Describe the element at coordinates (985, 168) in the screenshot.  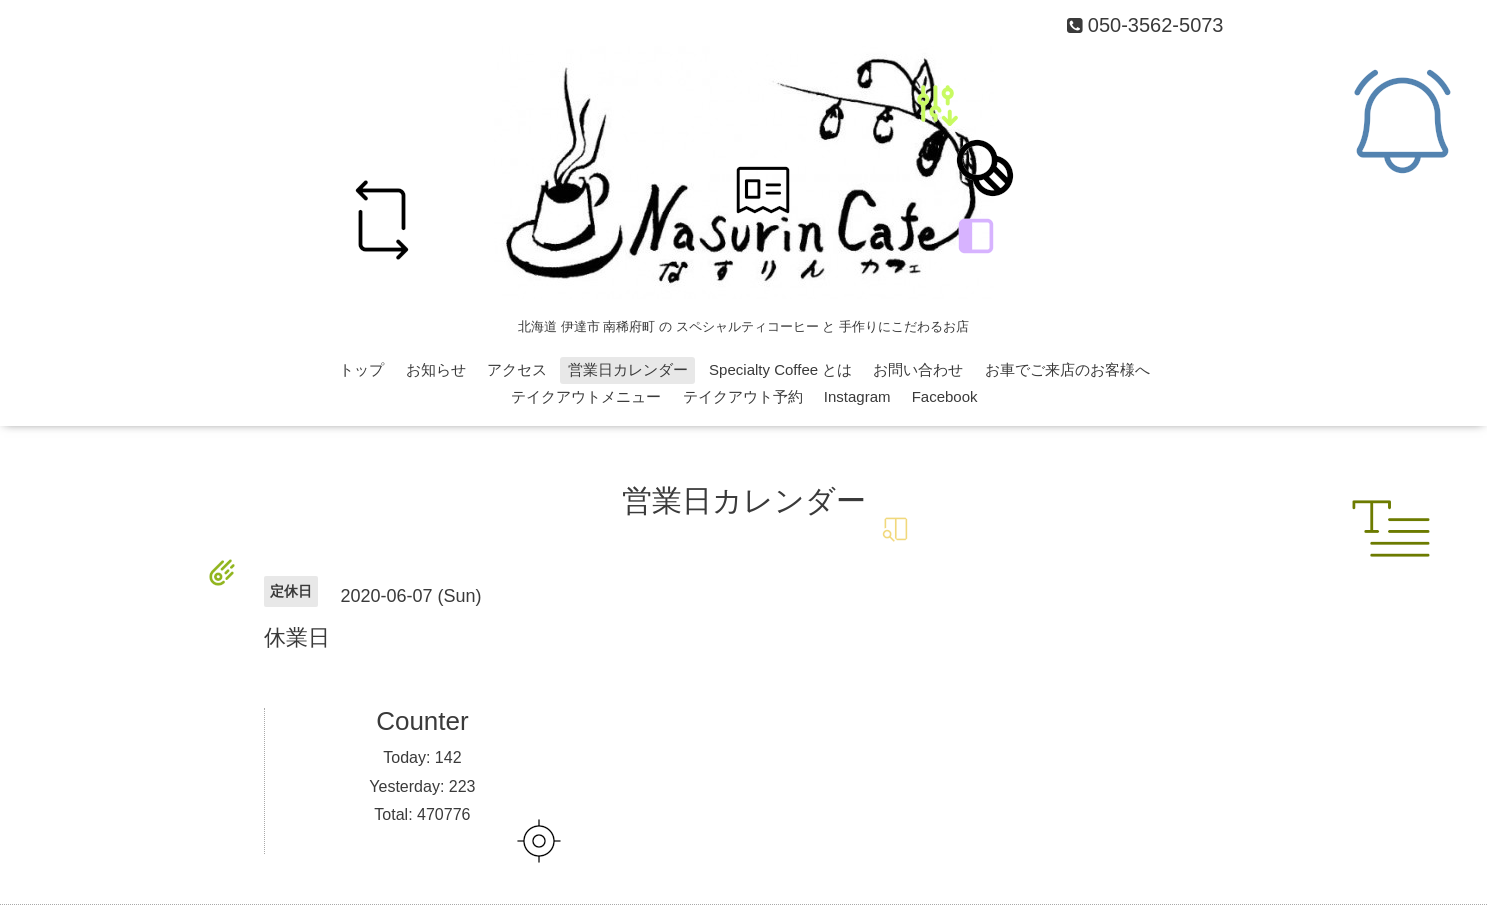
I see `subtract or remove a shape from selection` at that location.